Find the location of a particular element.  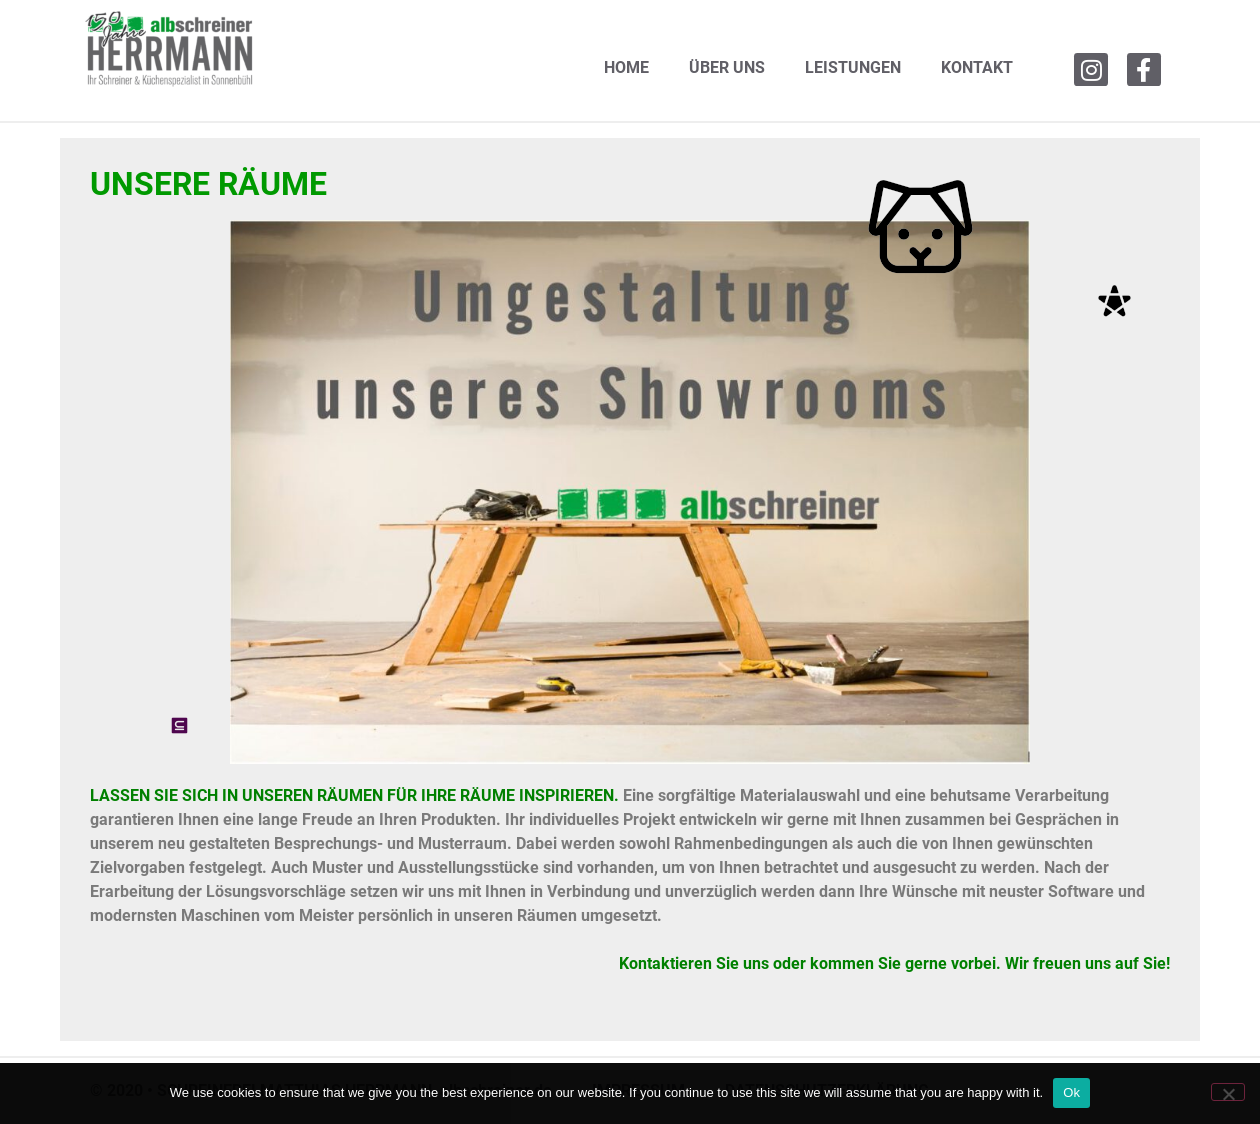

indicates a subset relationship in mathematical or data contexts is located at coordinates (179, 725).